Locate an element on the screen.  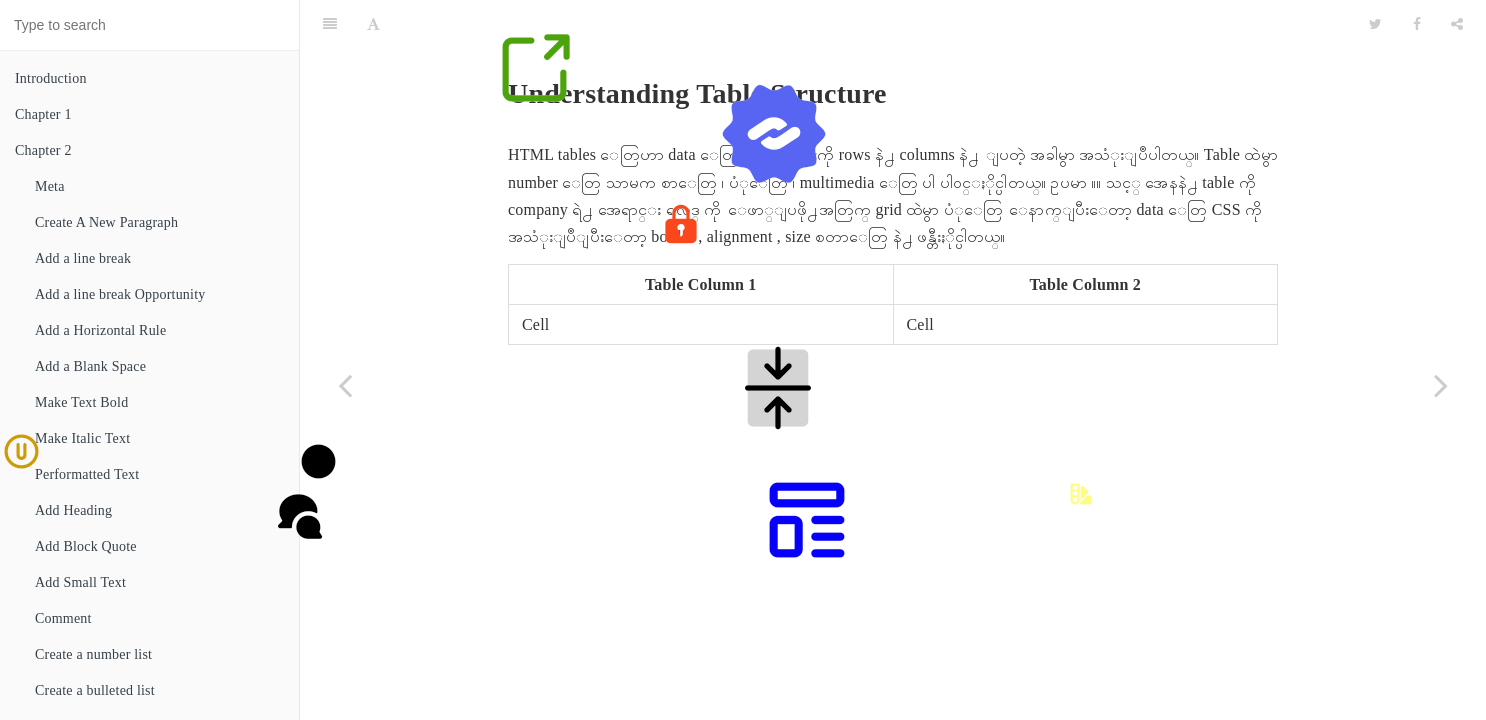
open in a new window is located at coordinates (534, 69).